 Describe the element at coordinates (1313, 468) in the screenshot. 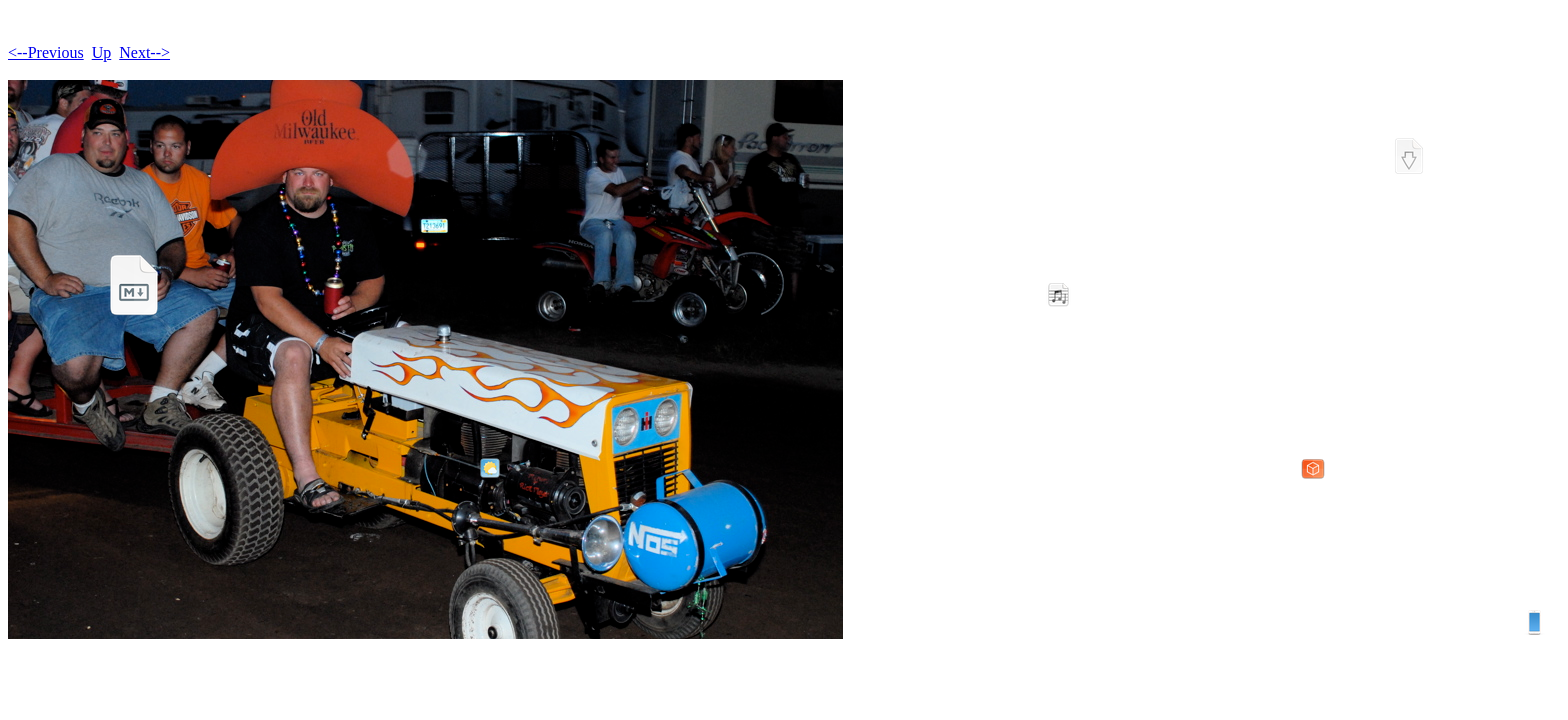

I see `an ascii stl 3d model file` at that location.